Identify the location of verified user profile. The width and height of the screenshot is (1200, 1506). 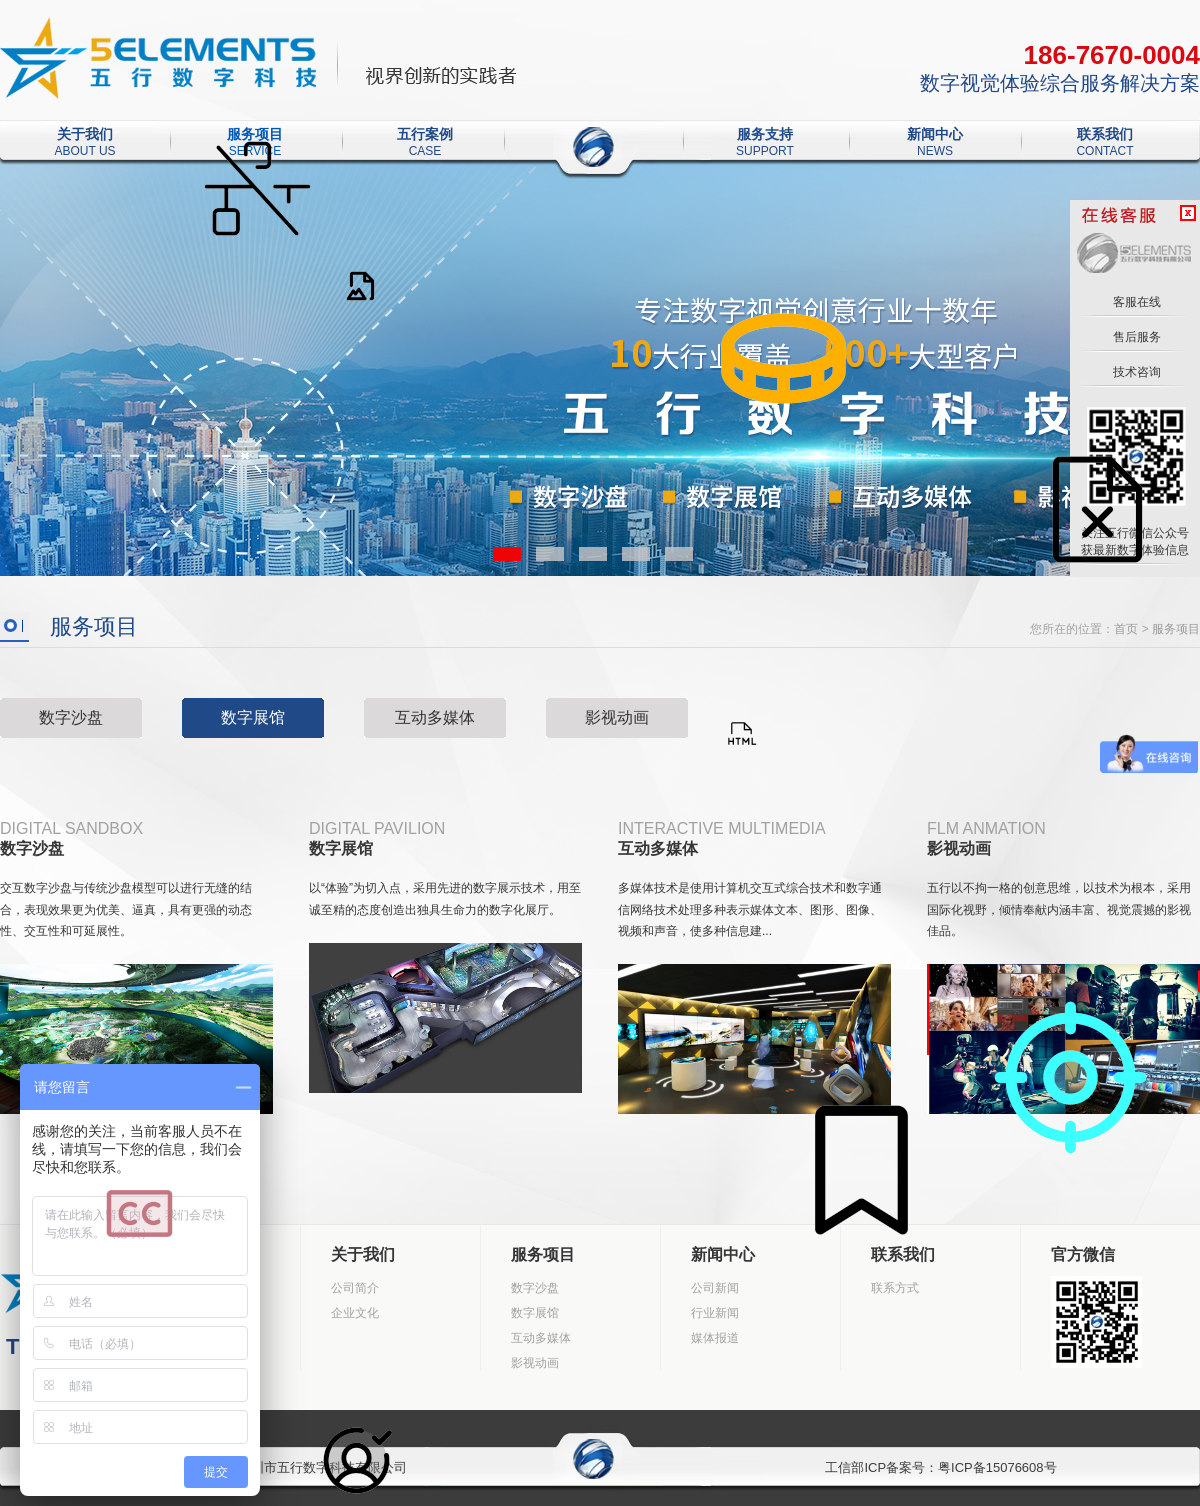
(356, 1460).